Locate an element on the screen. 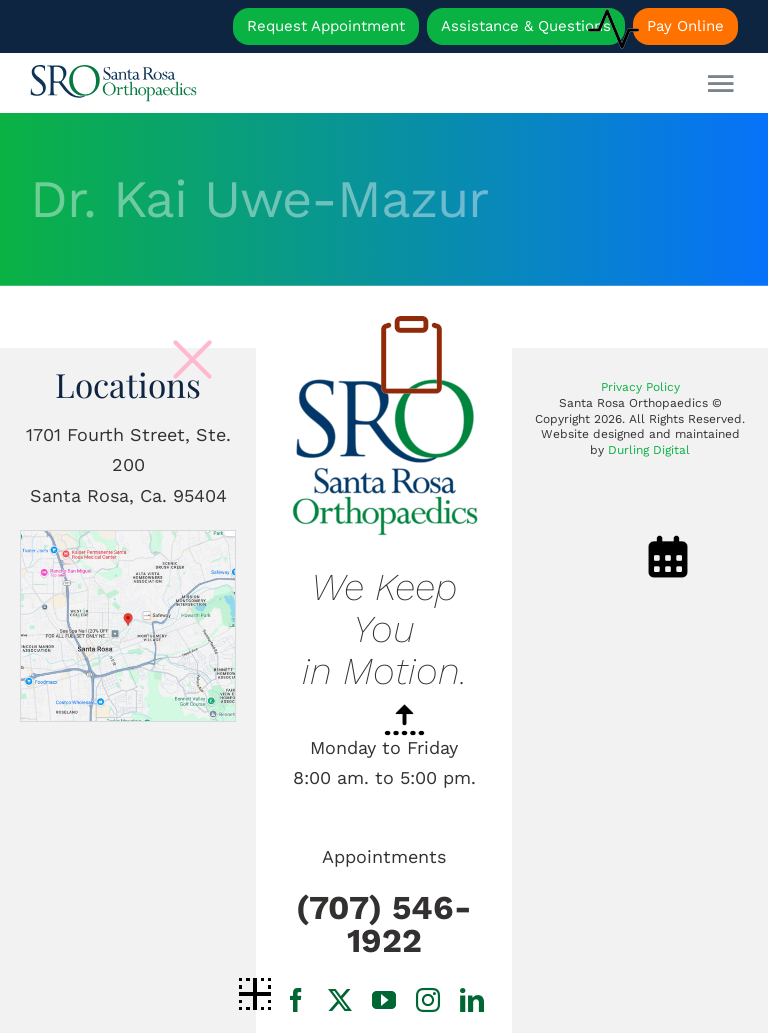 The height and width of the screenshot is (1033, 768). view repository activity and insights is located at coordinates (613, 29).